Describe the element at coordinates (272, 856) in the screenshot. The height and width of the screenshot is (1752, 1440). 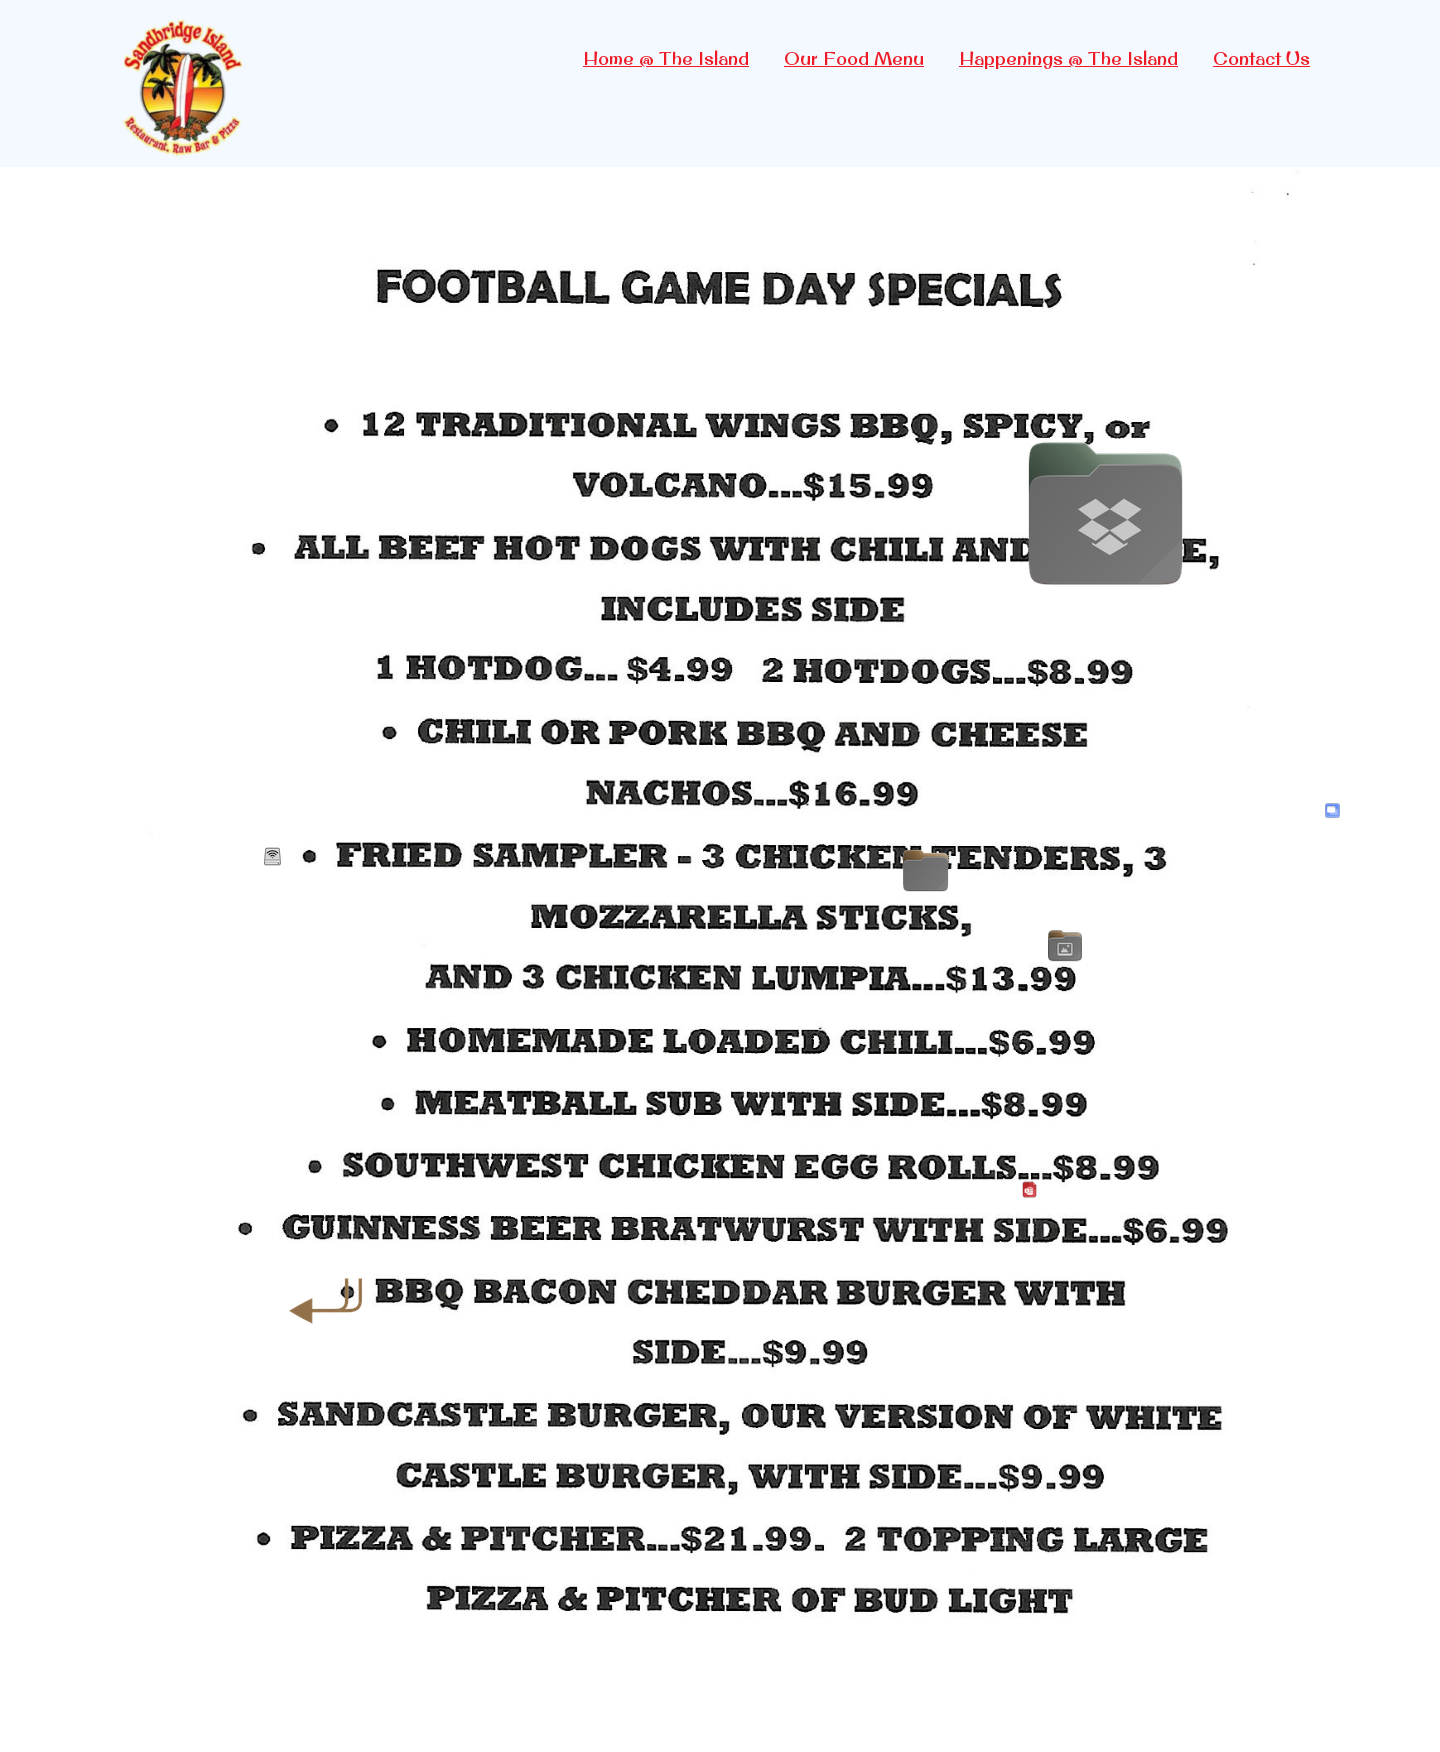
I see `access a wireless network drive` at that location.